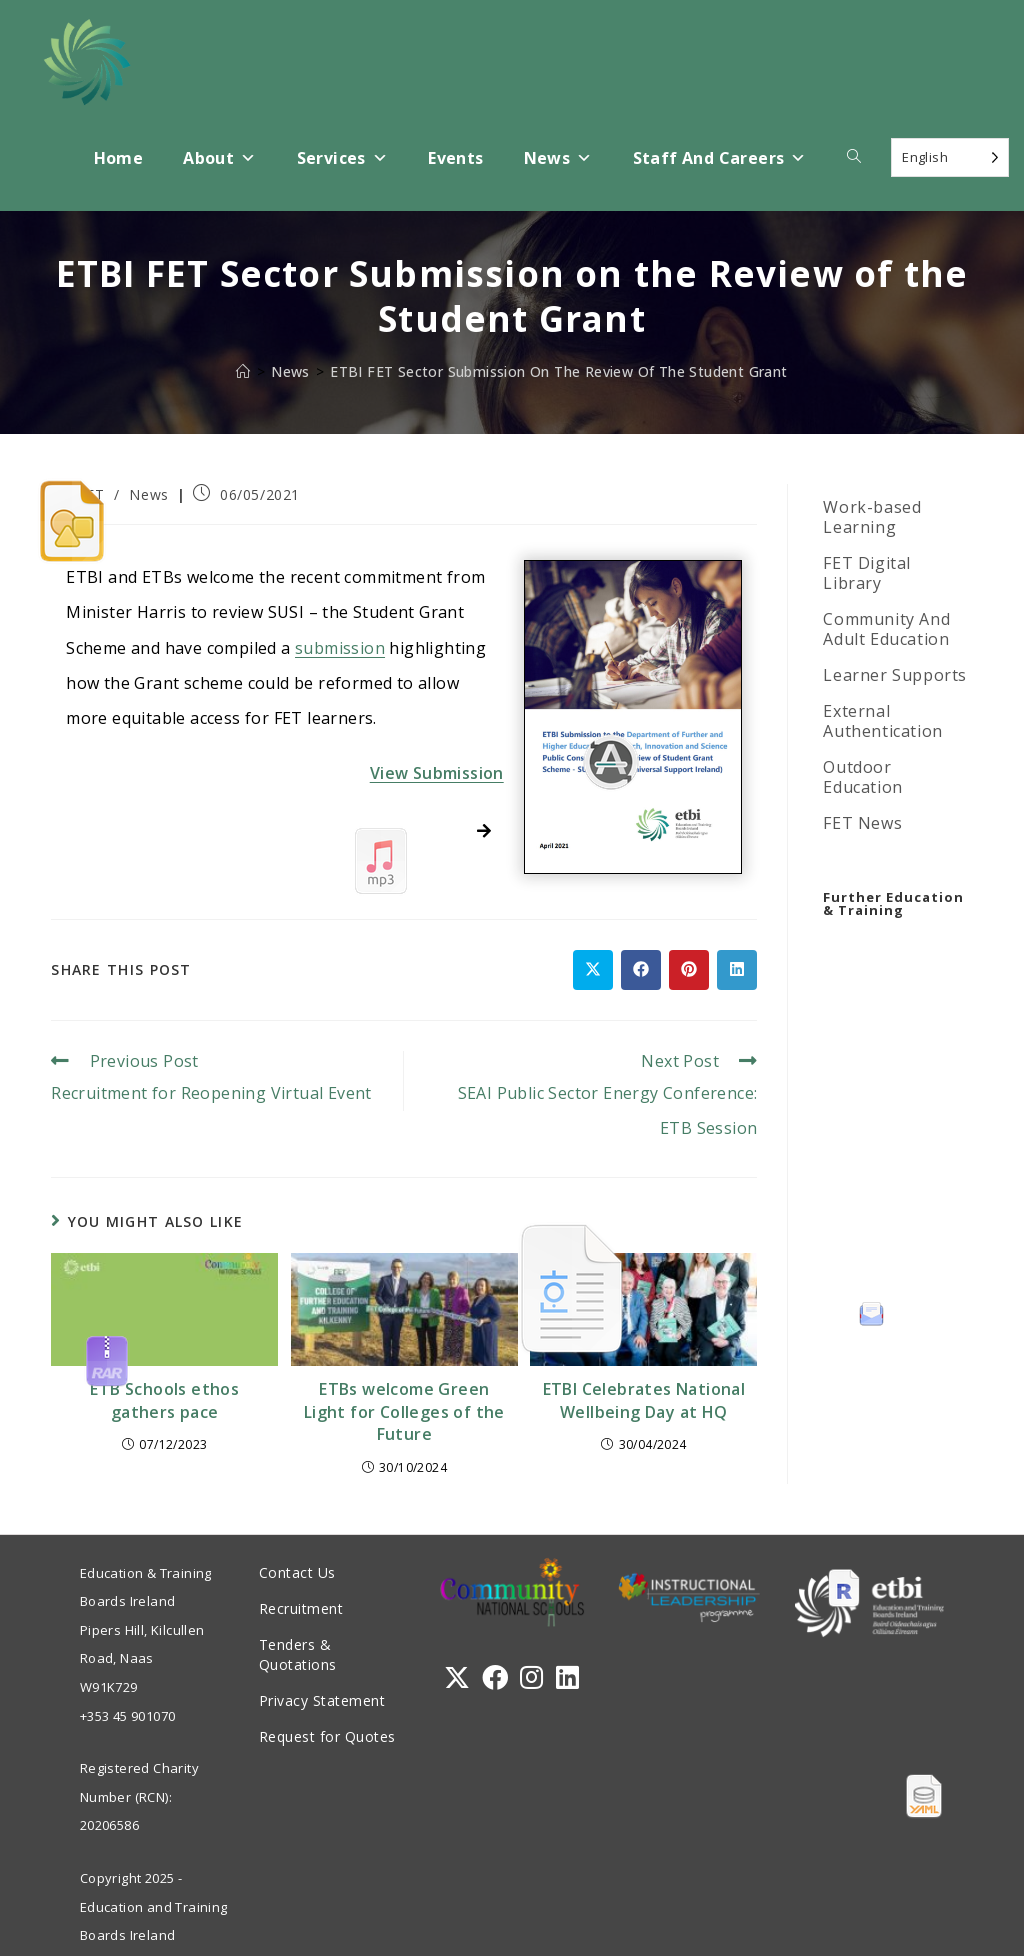 The height and width of the screenshot is (1956, 1024). I want to click on an mp3 audio file, so click(381, 861).